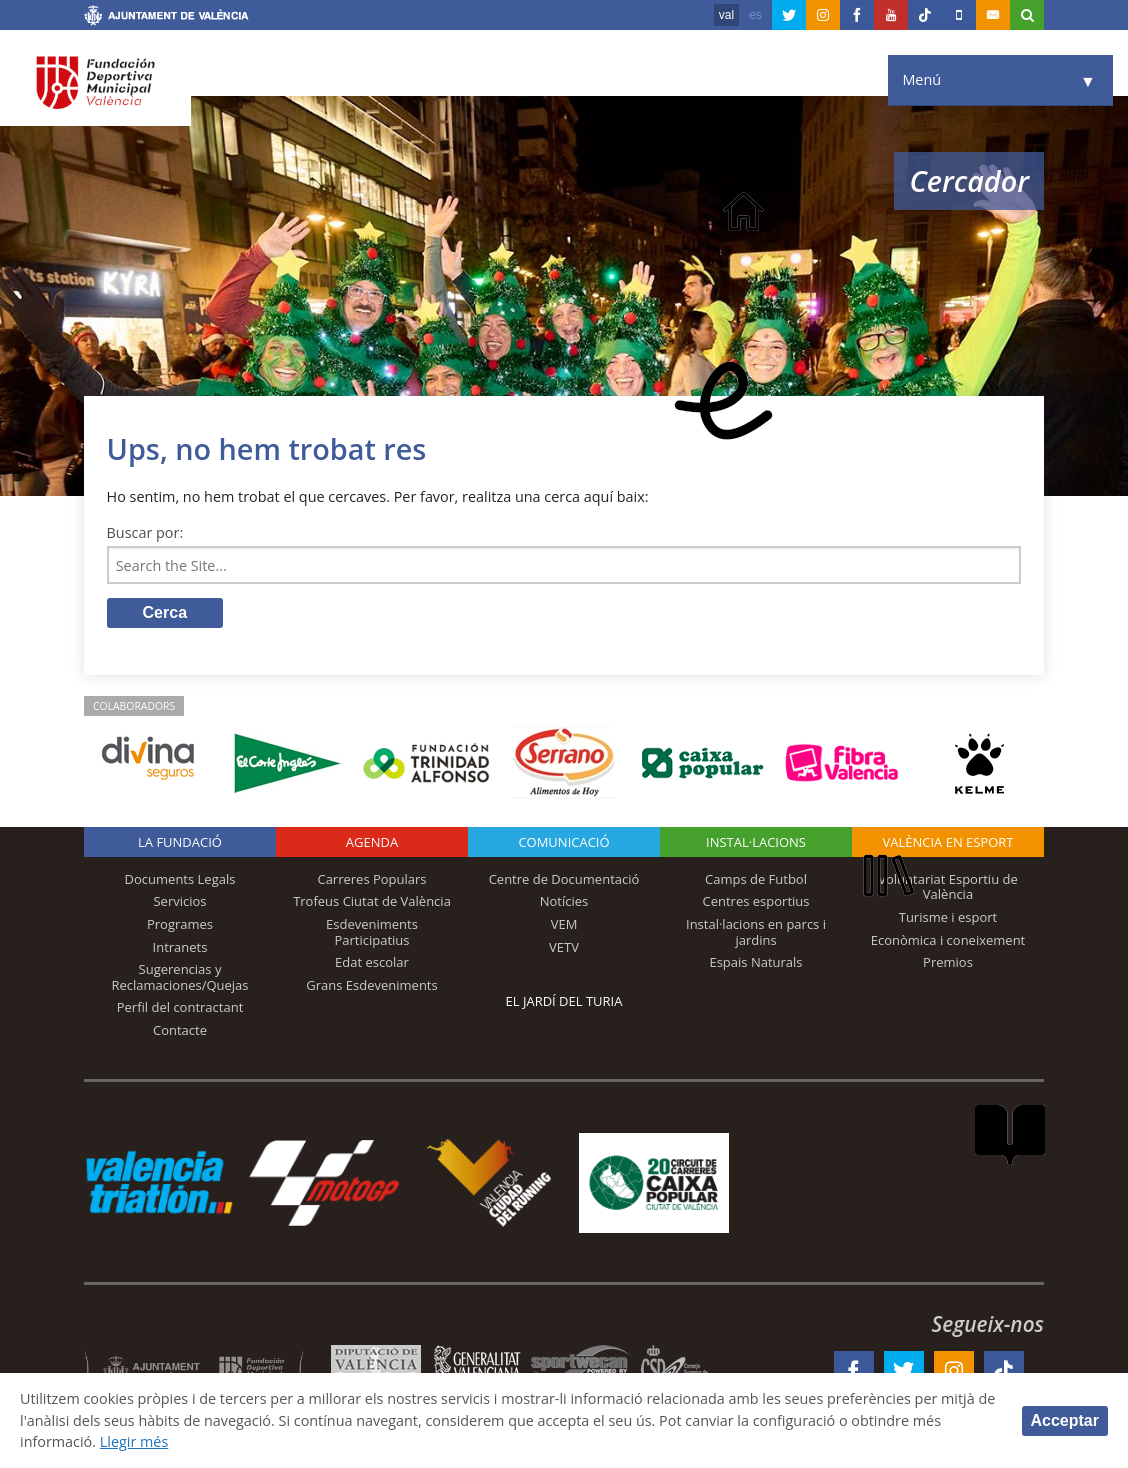  Describe the element at coordinates (1010, 1130) in the screenshot. I see `open reading mode or e-reader` at that location.